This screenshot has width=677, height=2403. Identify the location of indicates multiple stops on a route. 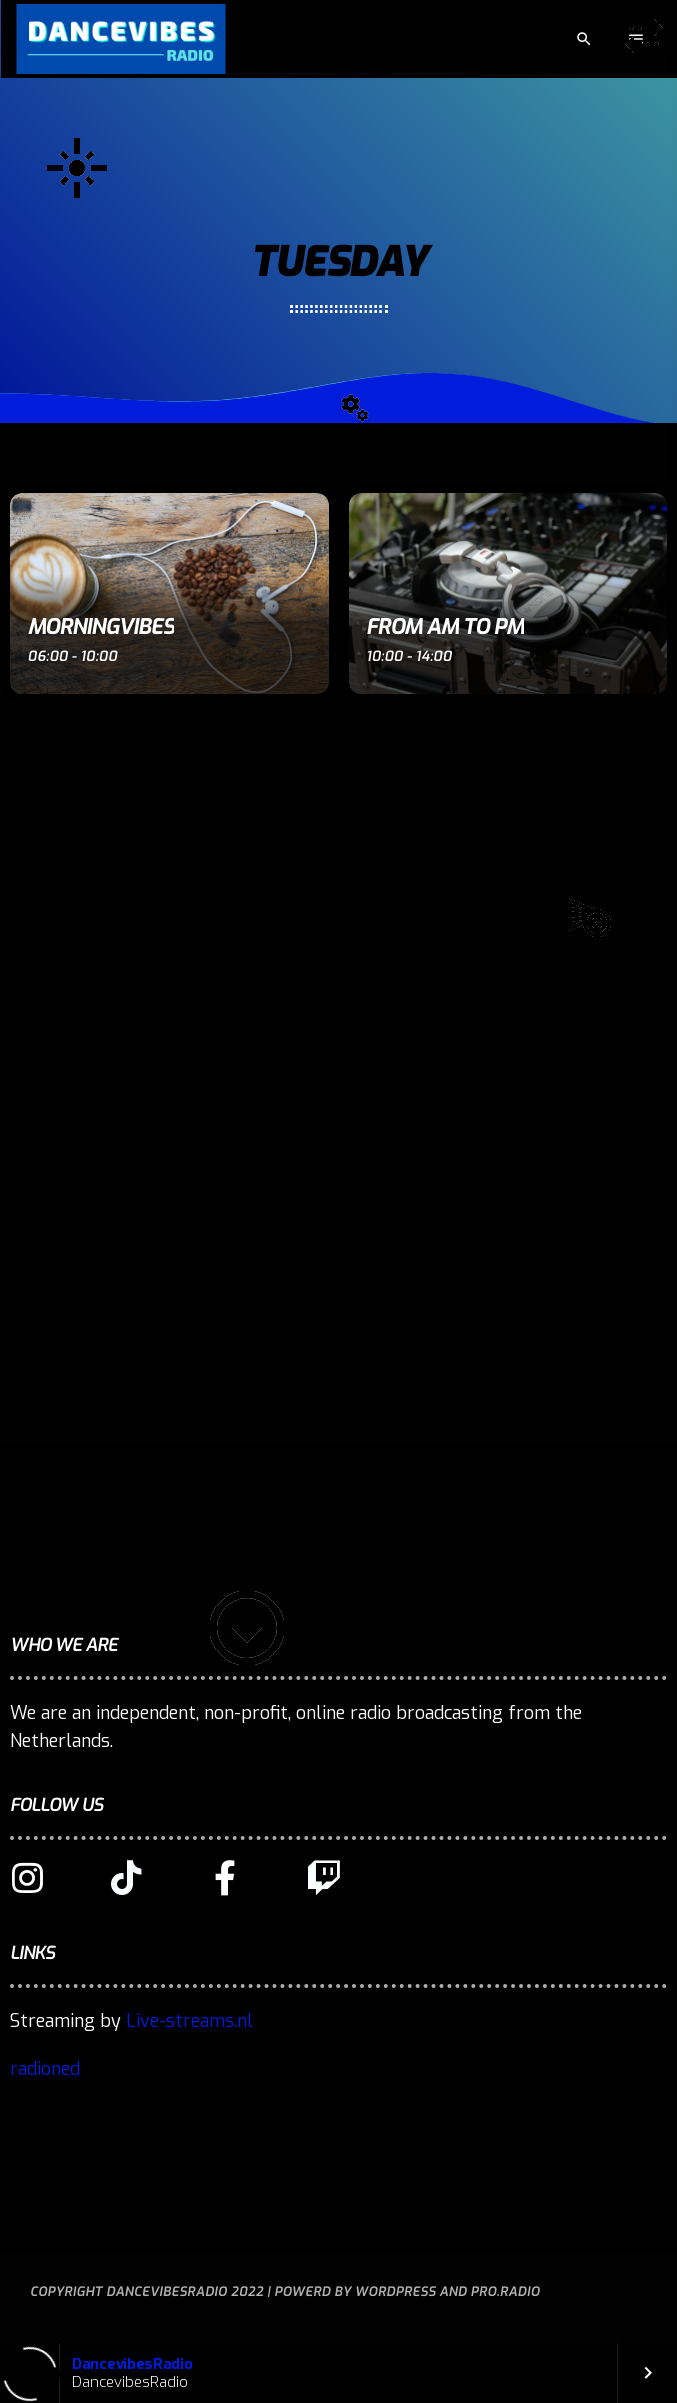
(644, 36).